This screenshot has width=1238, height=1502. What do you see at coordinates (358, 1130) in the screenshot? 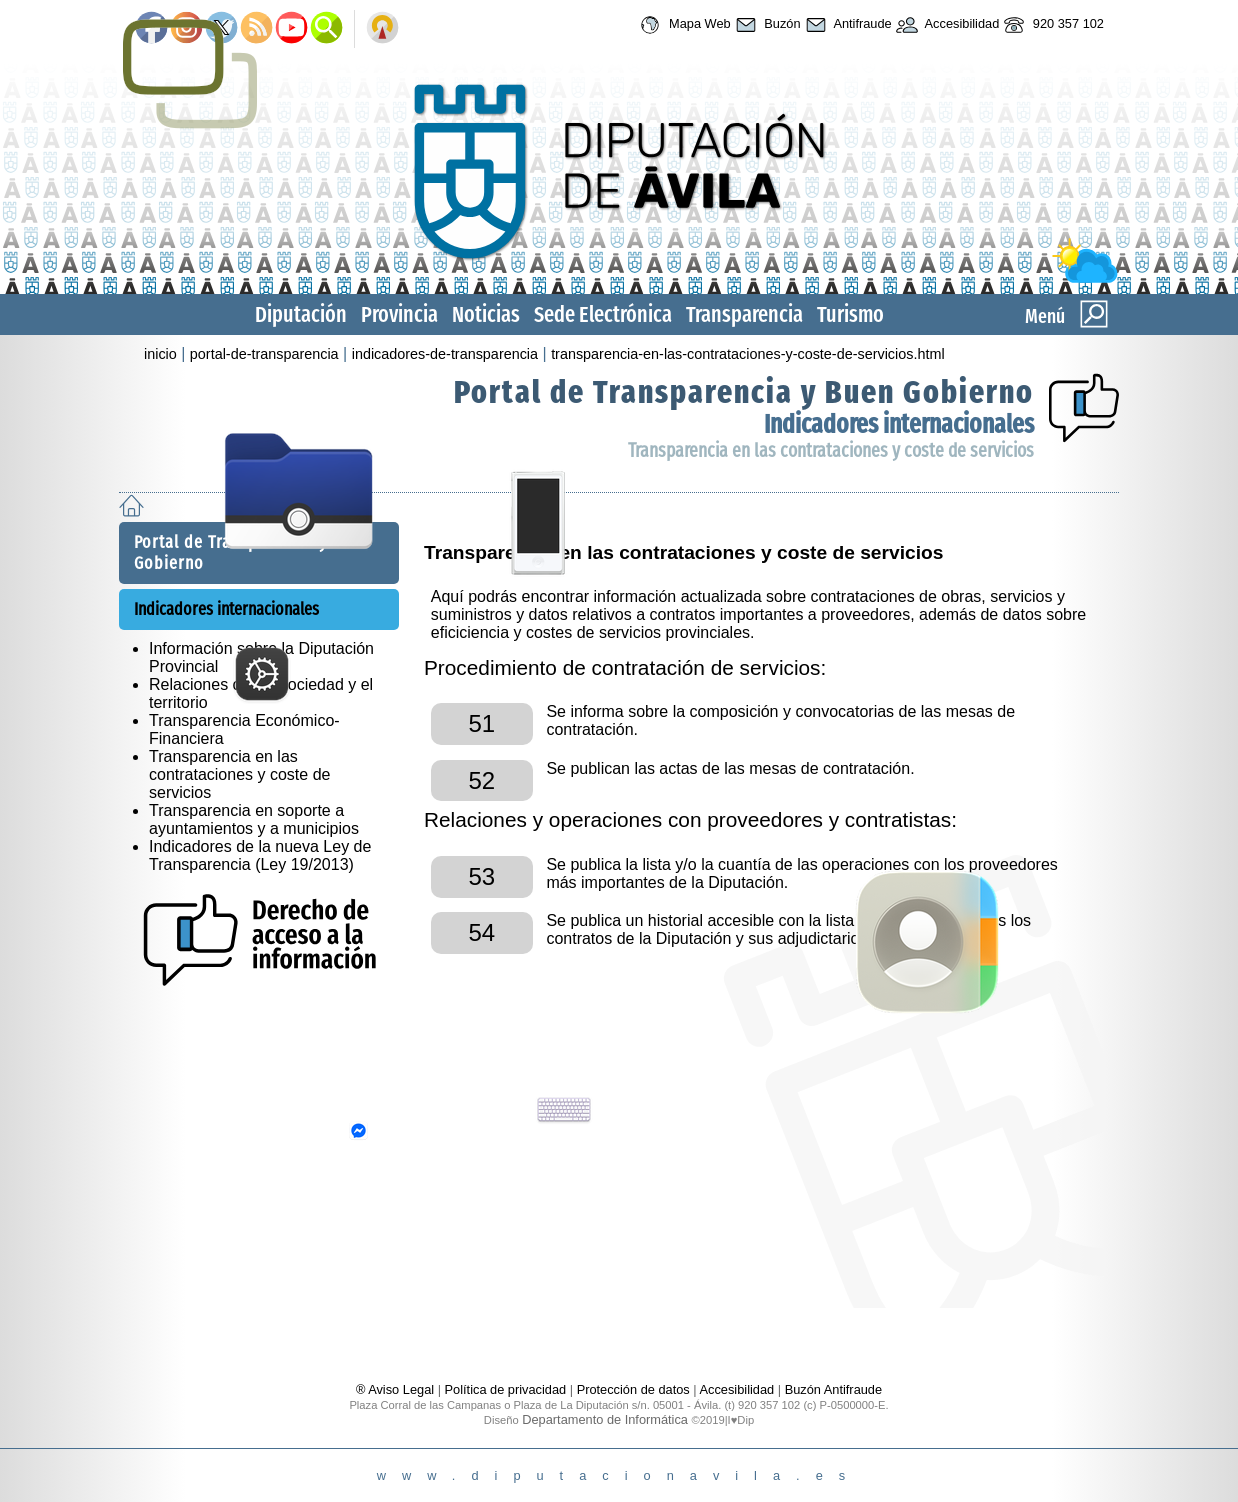
I see `open facebook messenger app` at bounding box center [358, 1130].